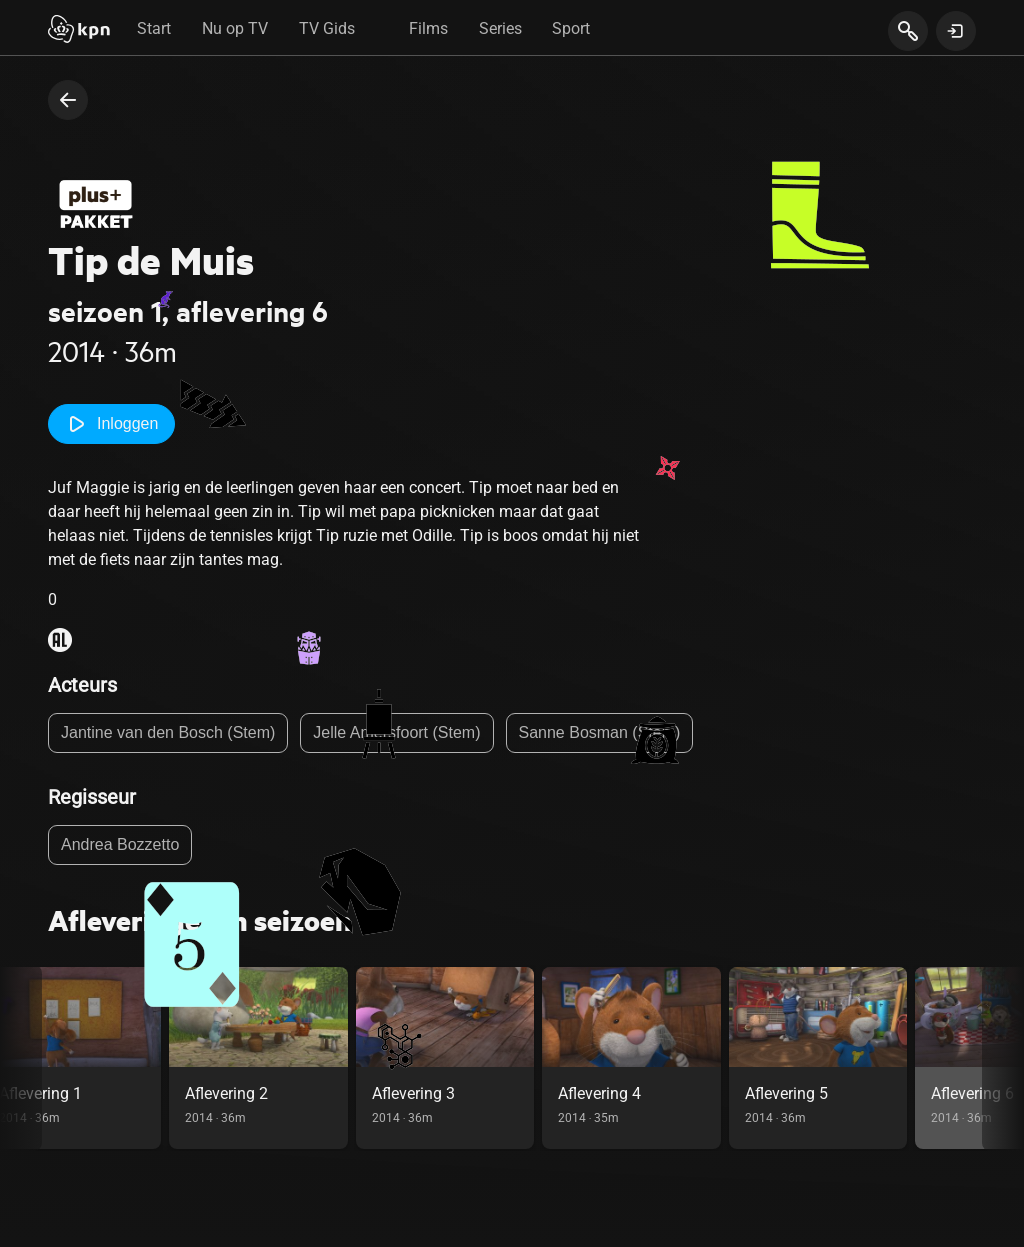 This screenshot has height=1247, width=1024. What do you see at coordinates (165, 299) in the screenshot?
I see `indicates pest or vermin in a game context` at bounding box center [165, 299].